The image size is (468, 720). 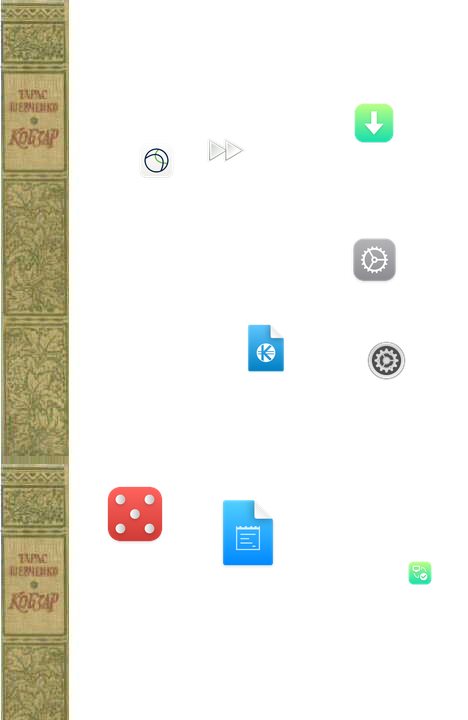 What do you see at coordinates (374, 260) in the screenshot?
I see `open system preferences` at bounding box center [374, 260].